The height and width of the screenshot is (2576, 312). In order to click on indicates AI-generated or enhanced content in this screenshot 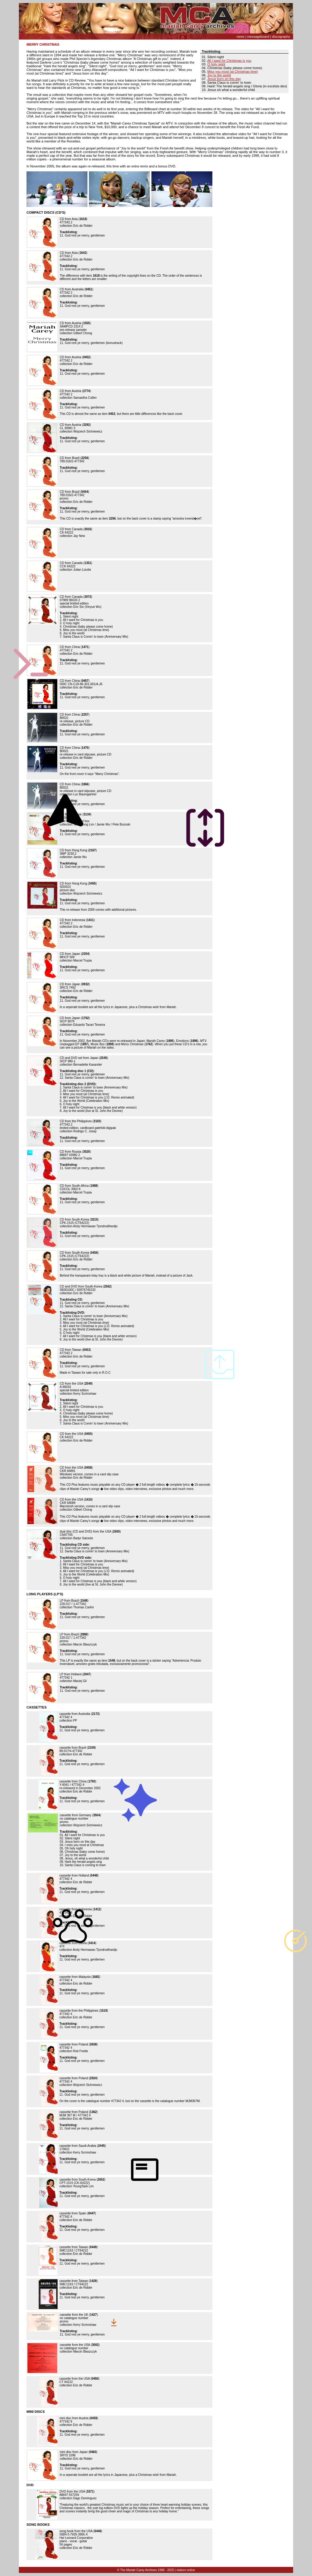, I will do `click(135, 1800)`.